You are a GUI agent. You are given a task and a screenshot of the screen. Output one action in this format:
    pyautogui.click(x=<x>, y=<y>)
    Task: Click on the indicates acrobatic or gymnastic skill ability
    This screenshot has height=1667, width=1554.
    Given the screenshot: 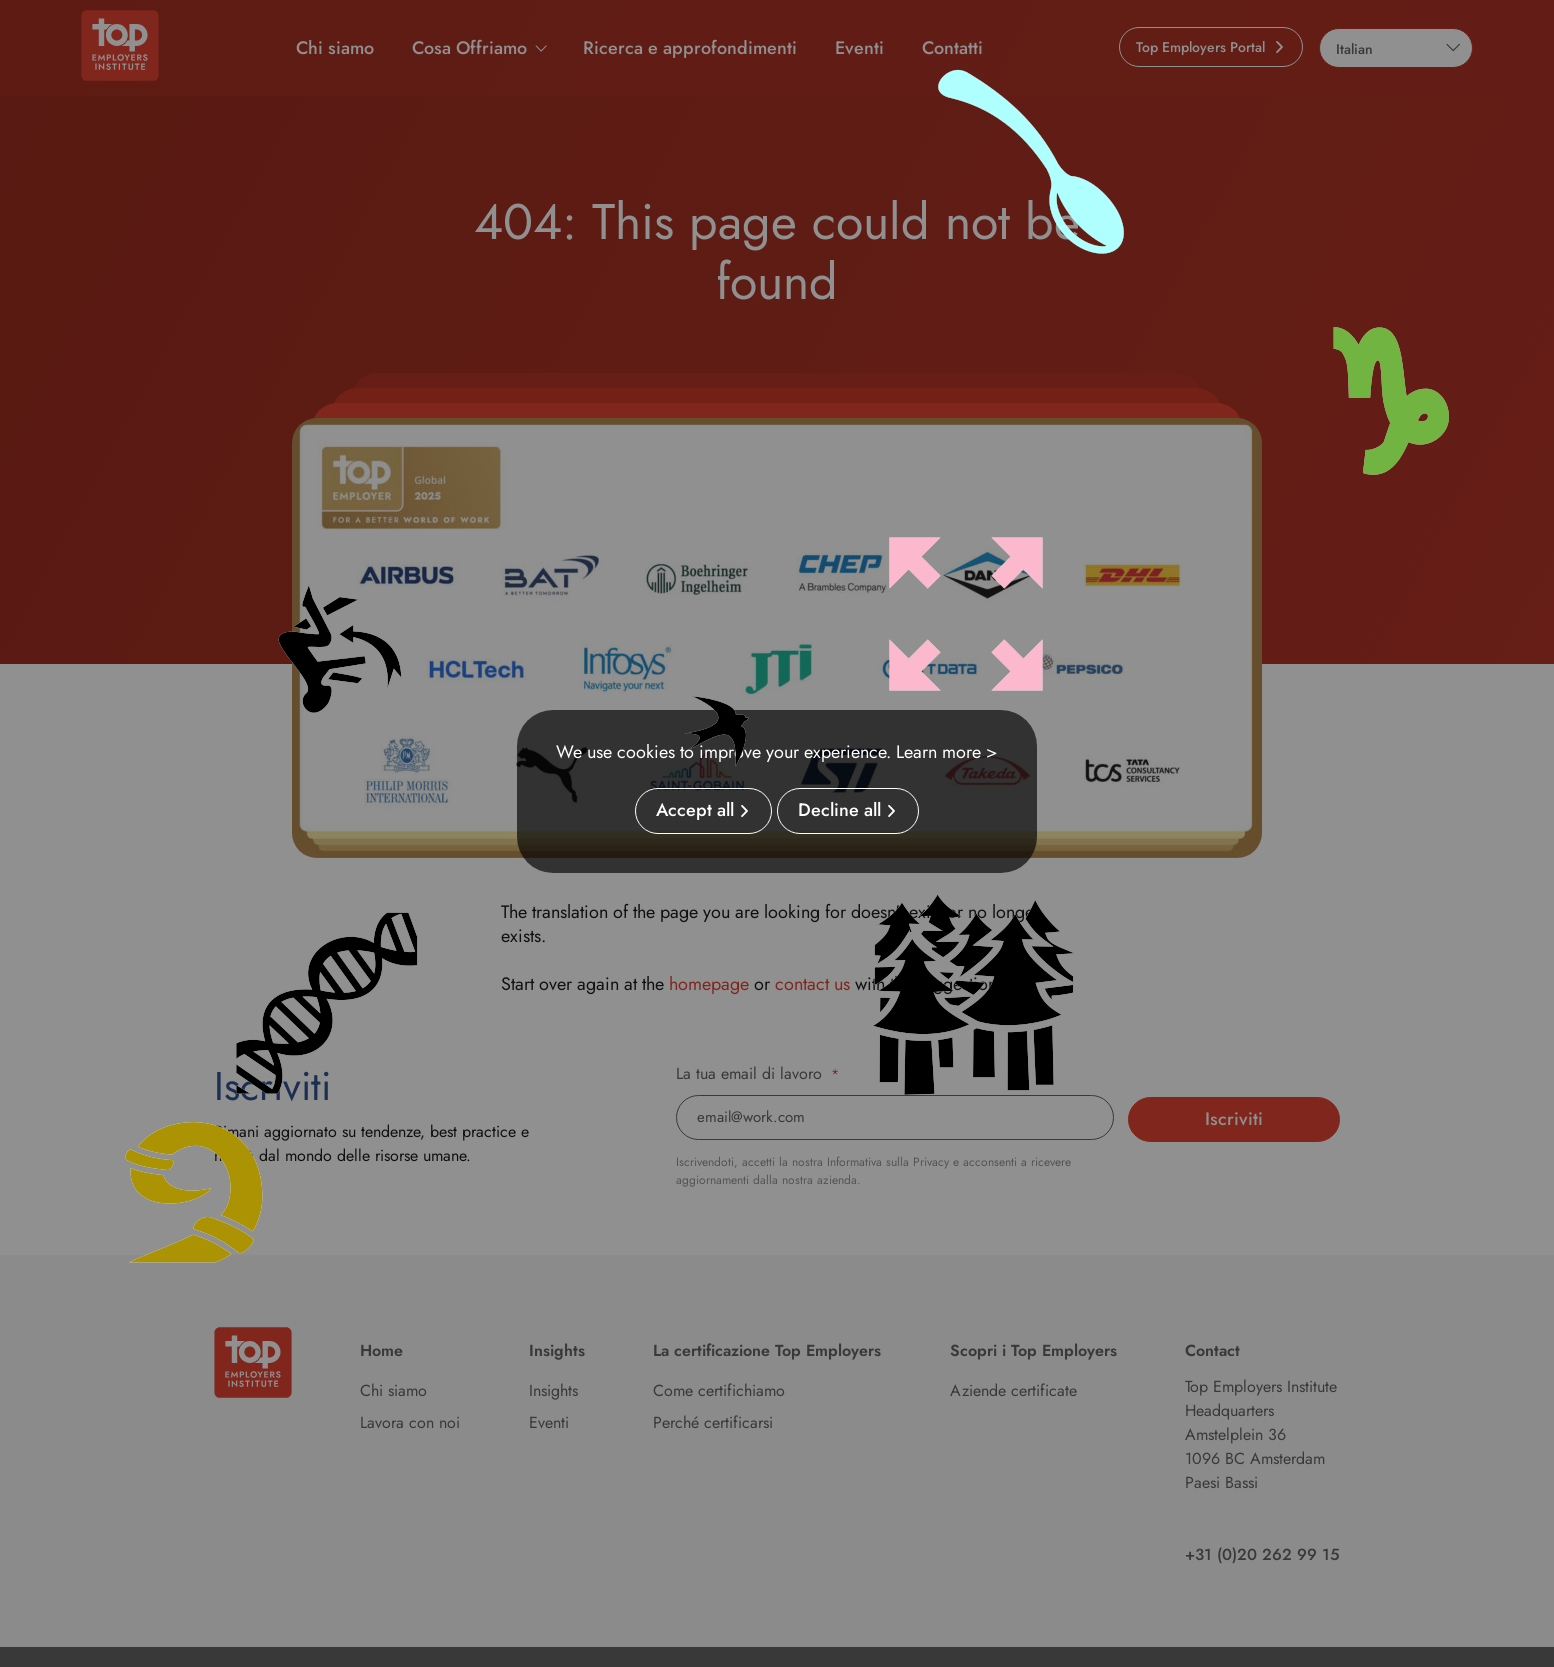 What is the action you would take?
    pyautogui.click(x=340, y=649)
    